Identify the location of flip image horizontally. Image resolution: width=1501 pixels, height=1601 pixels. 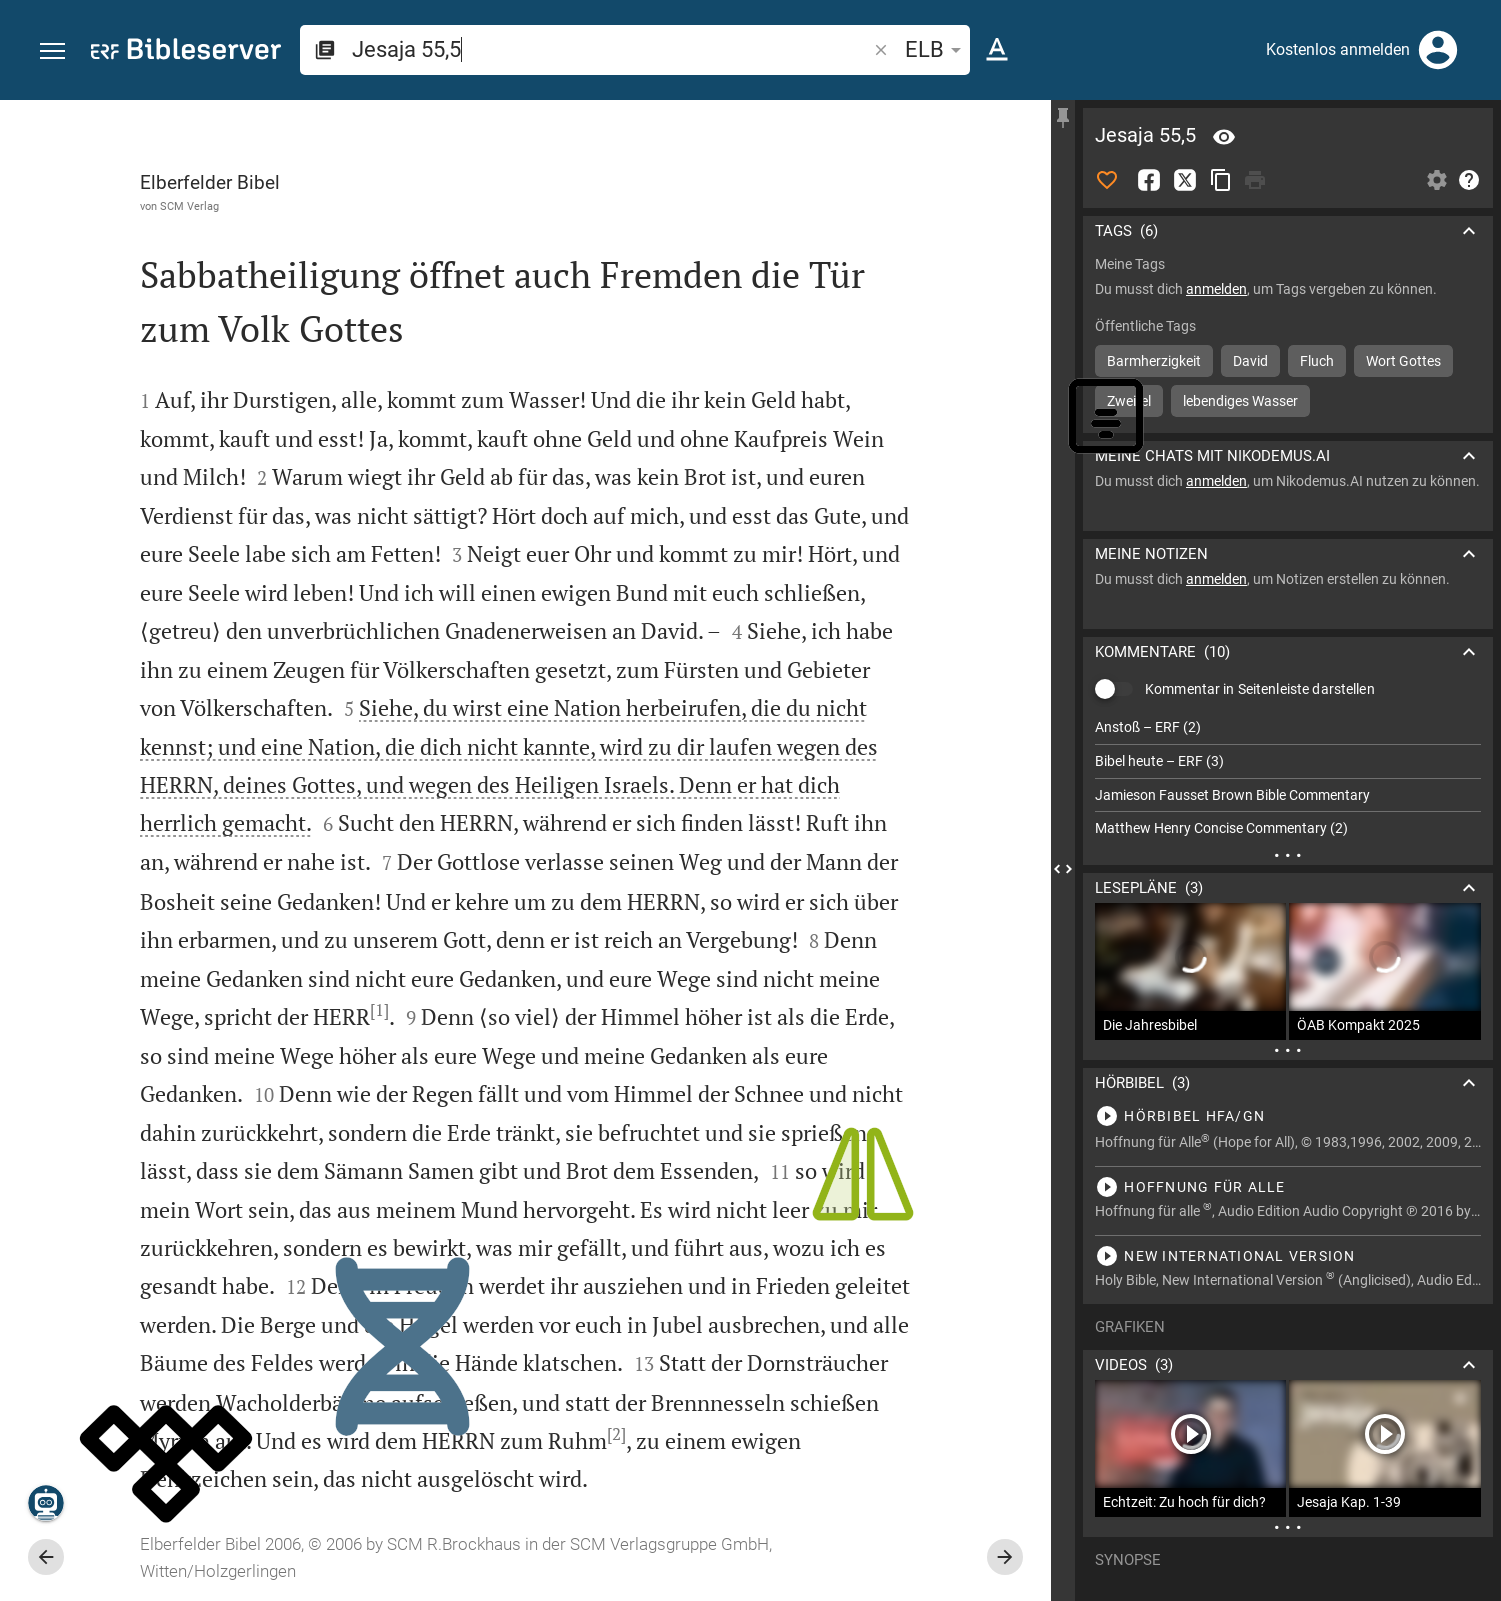
(863, 1178).